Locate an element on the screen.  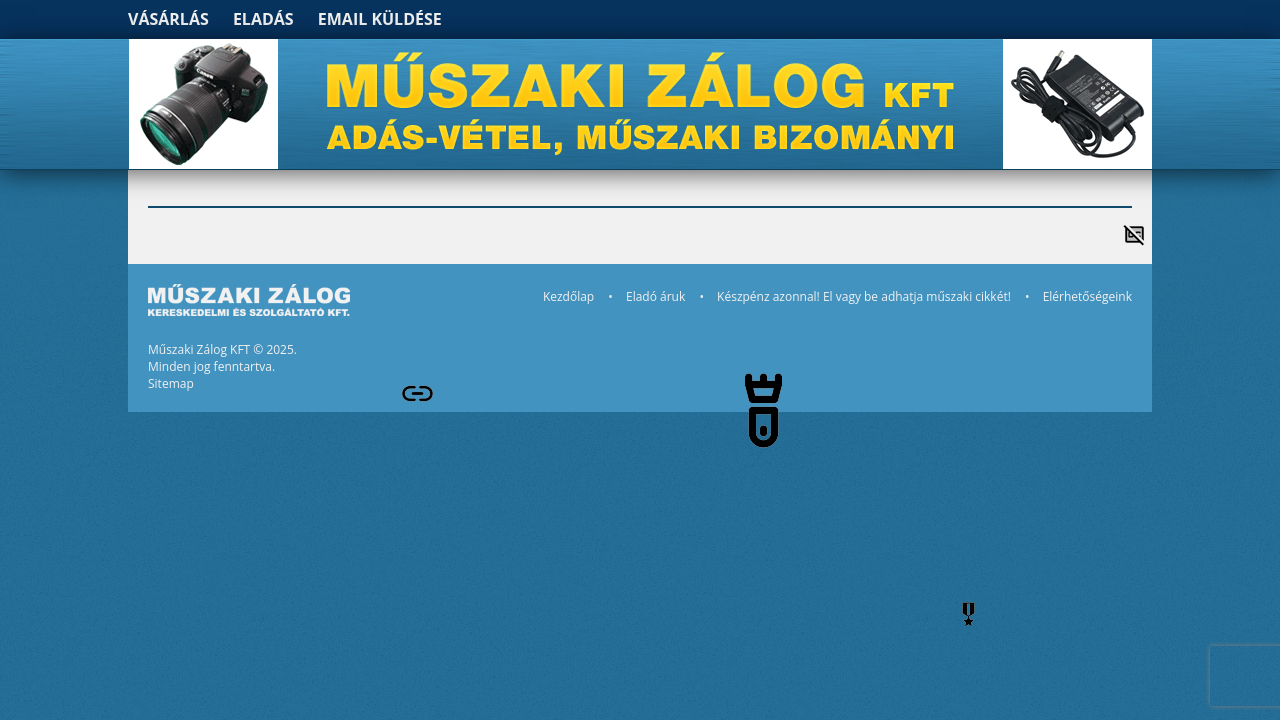
closed captions are disabled is located at coordinates (1134, 234).